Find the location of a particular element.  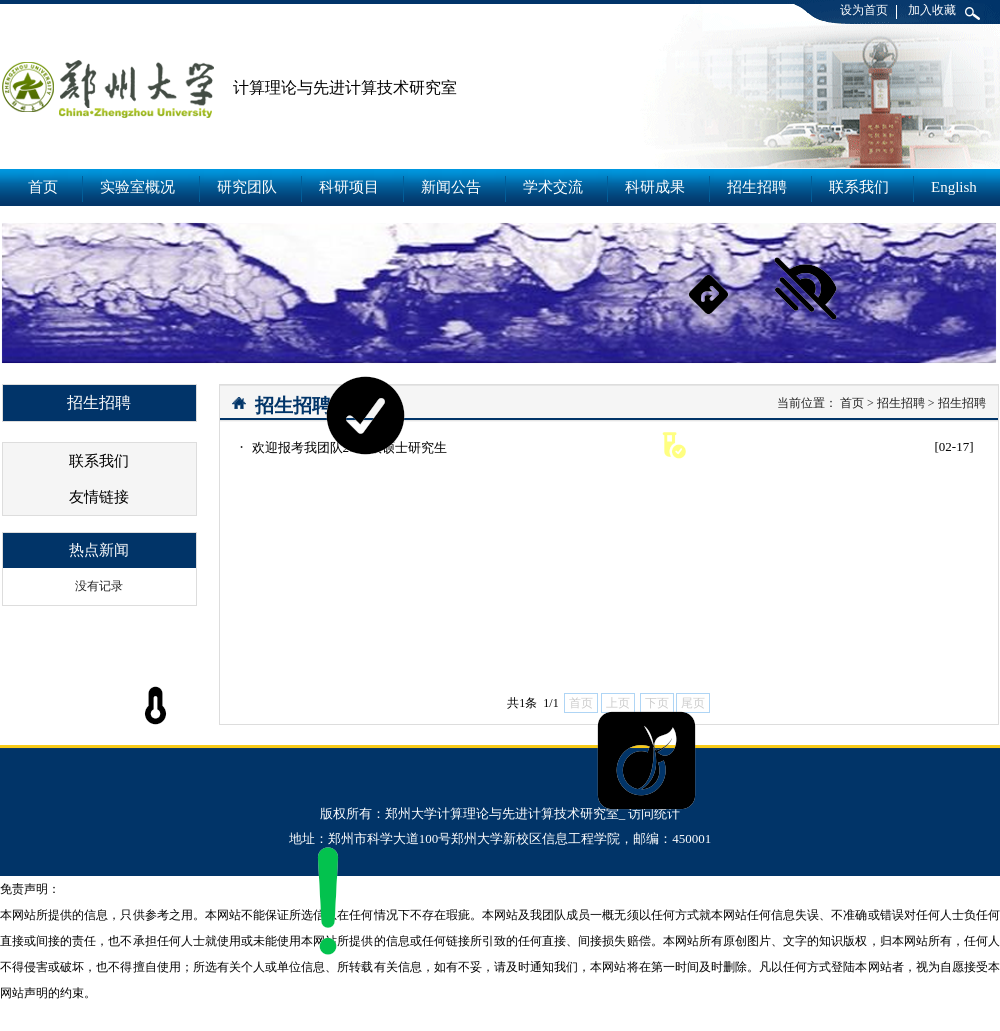

indicates a warning or alert requiring attention is located at coordinates (328, 901).